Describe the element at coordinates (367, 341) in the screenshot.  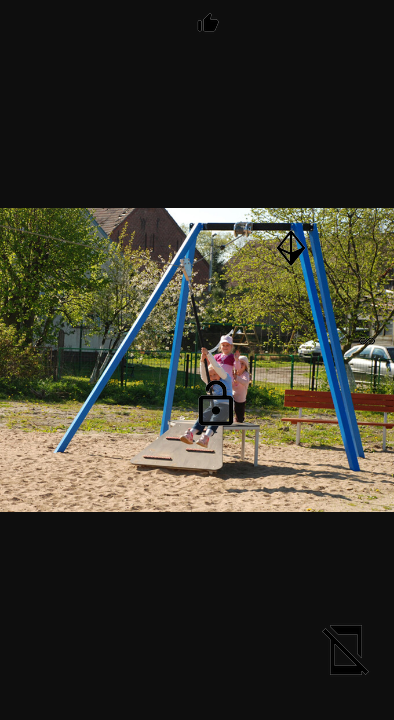
I see `indicates all-inclusive or unlimited features` at that location.